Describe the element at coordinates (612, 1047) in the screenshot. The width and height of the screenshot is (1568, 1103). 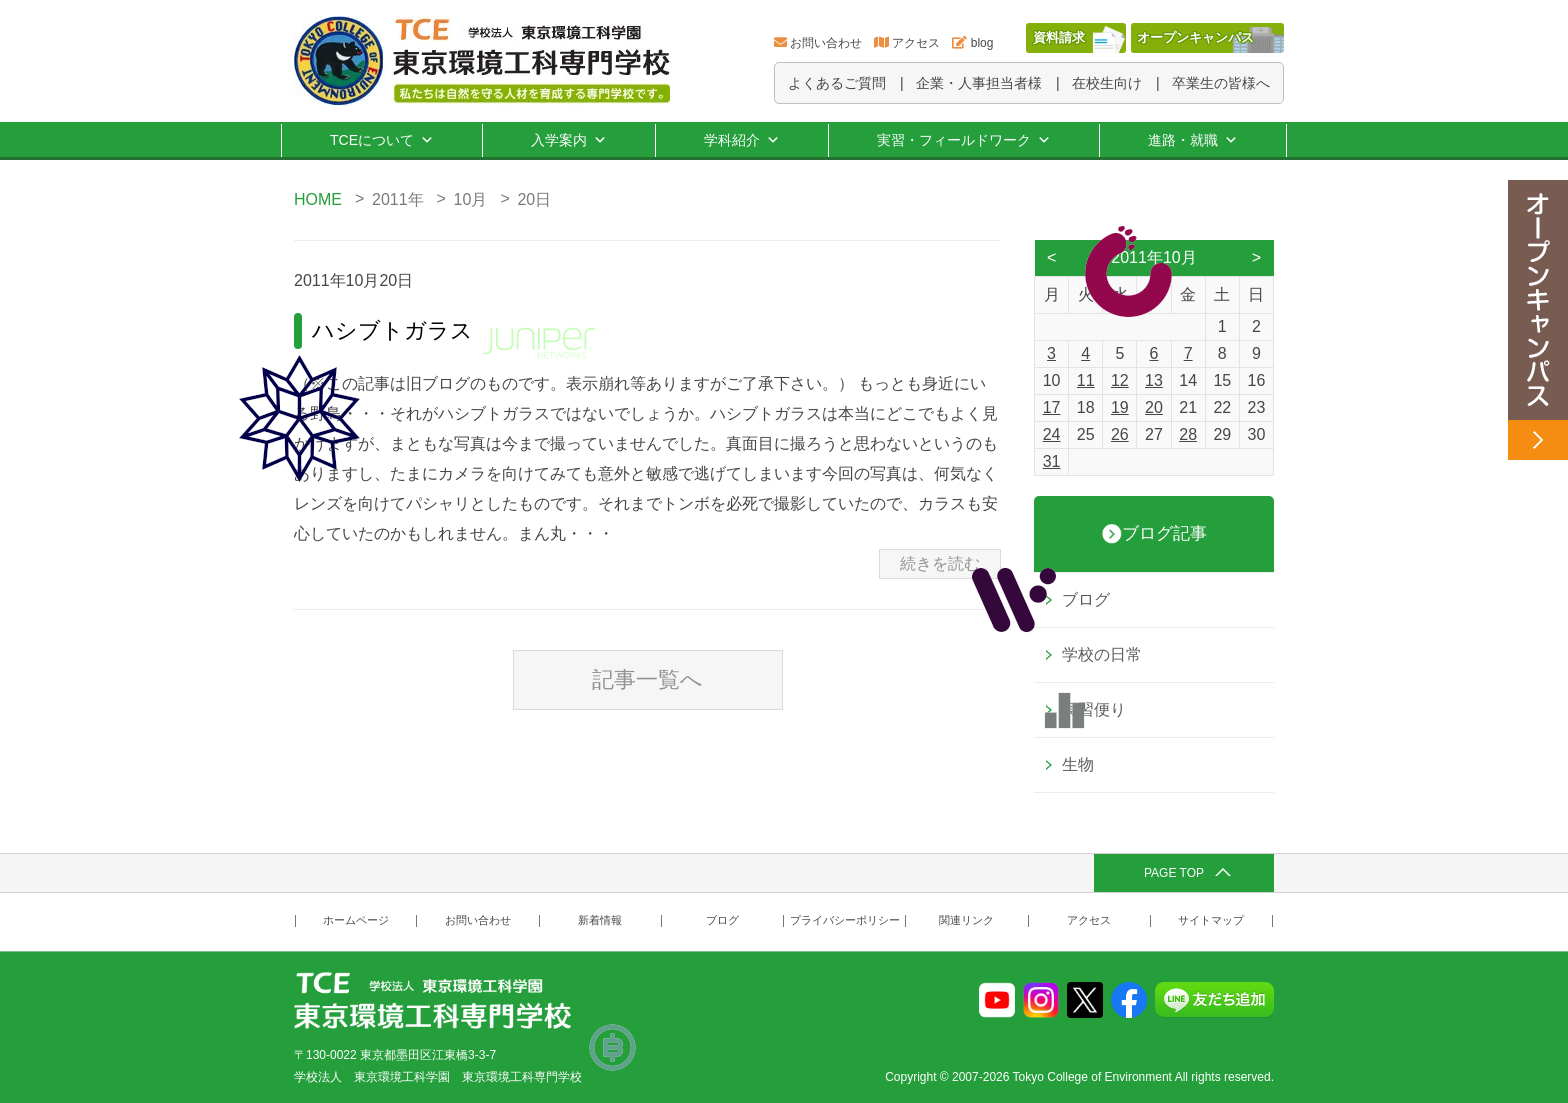
I see `access bitcoin wallet or cryptocurrency features` at that location.